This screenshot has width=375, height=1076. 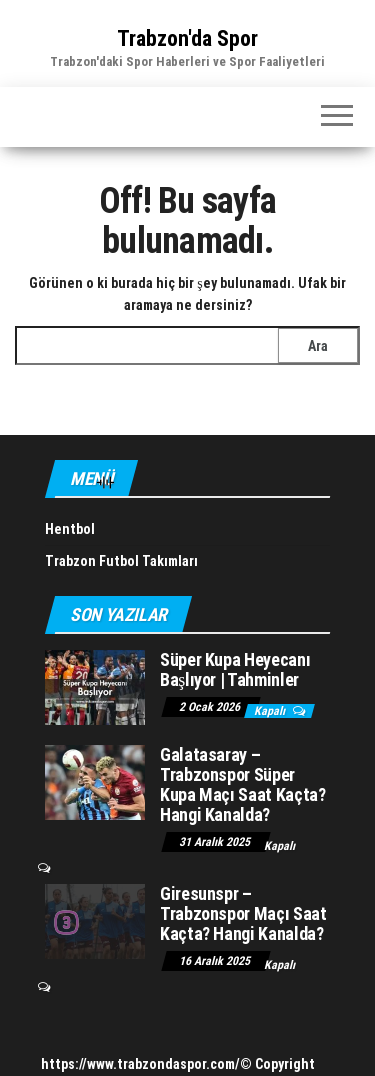 I want to click on view battery circuit or power connection status, so click(x=105, y=482).